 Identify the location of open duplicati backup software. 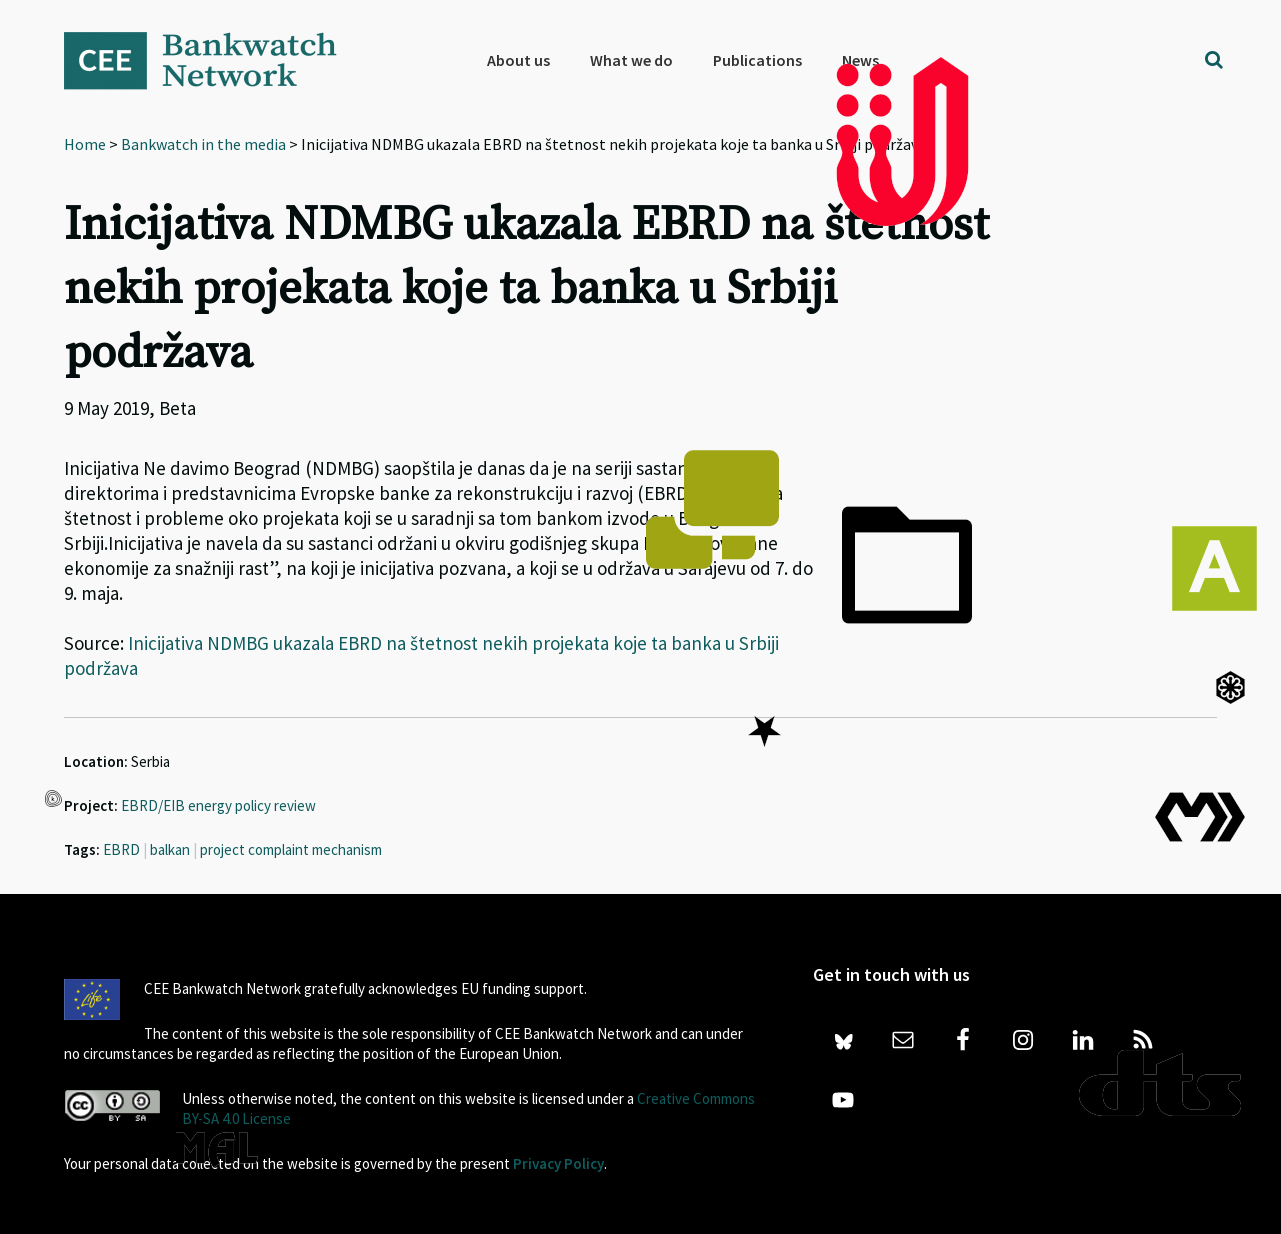
(712, 509).